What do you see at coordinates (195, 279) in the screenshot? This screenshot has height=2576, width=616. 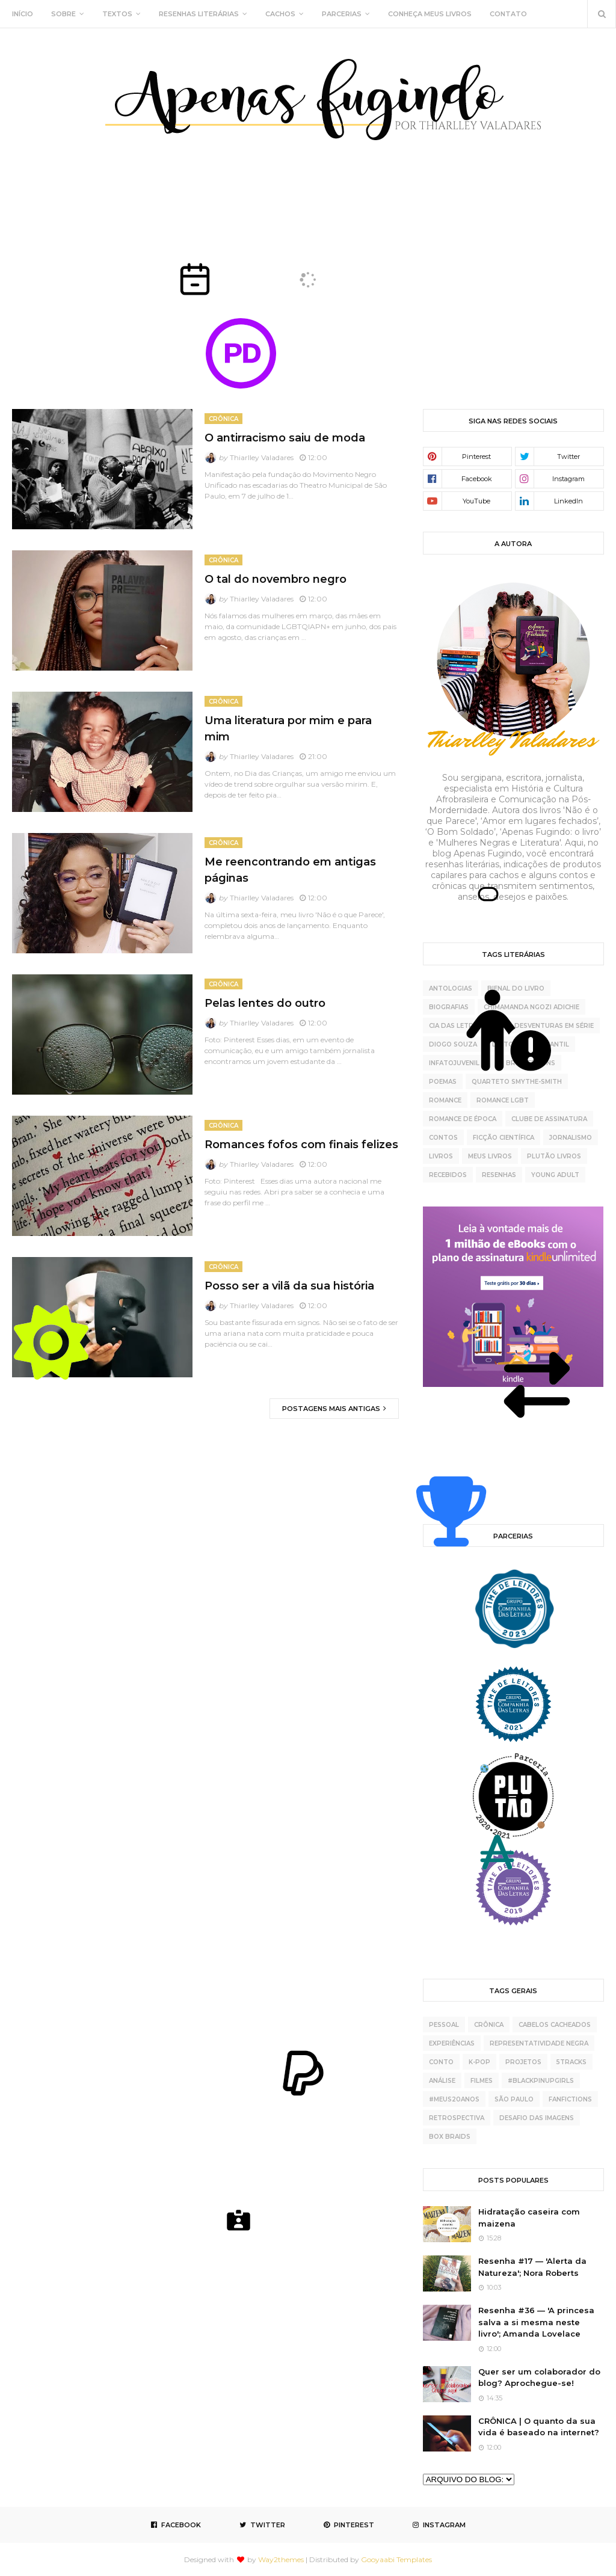 I see `remove an event from your calendar` at bounding box center [195, 279].